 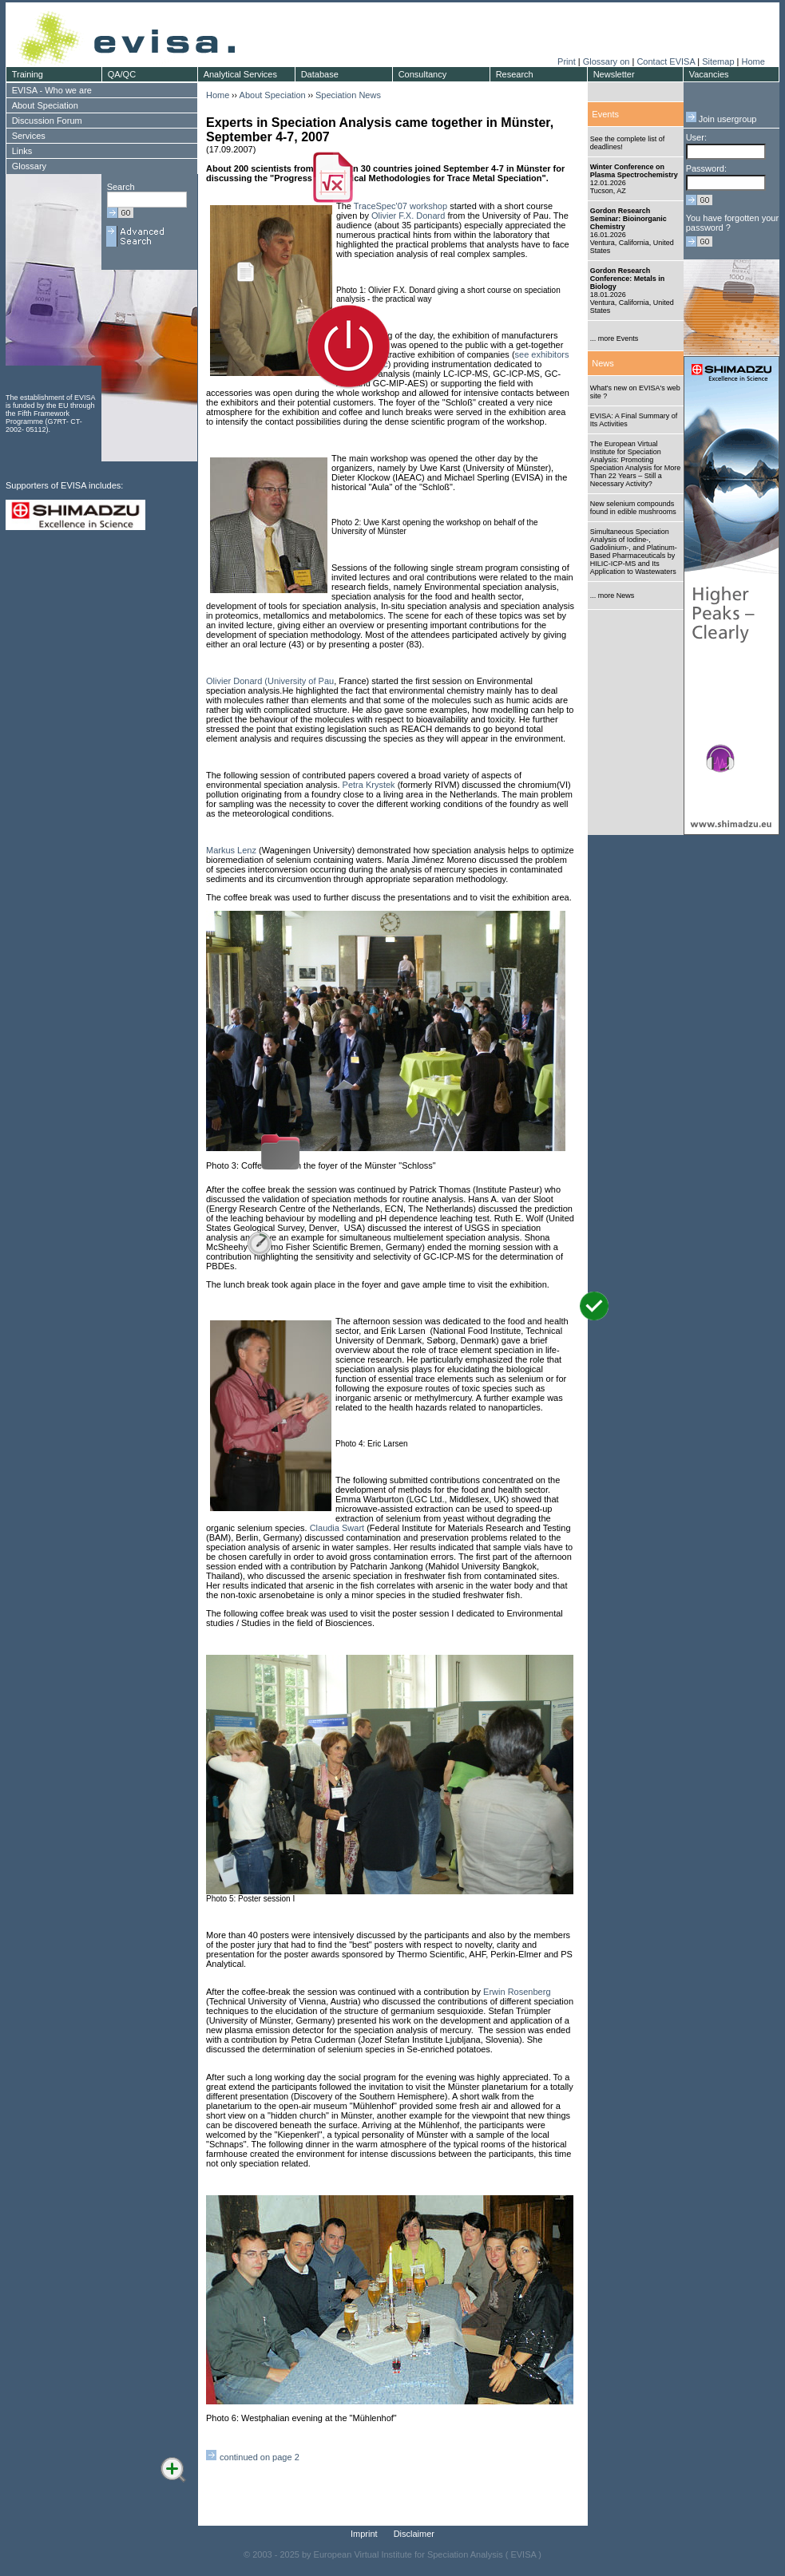 What do you see at coordinates (594, 1306) in the screenshot?
I see `confirm or accept an action` at bounding box center [594, 1306].